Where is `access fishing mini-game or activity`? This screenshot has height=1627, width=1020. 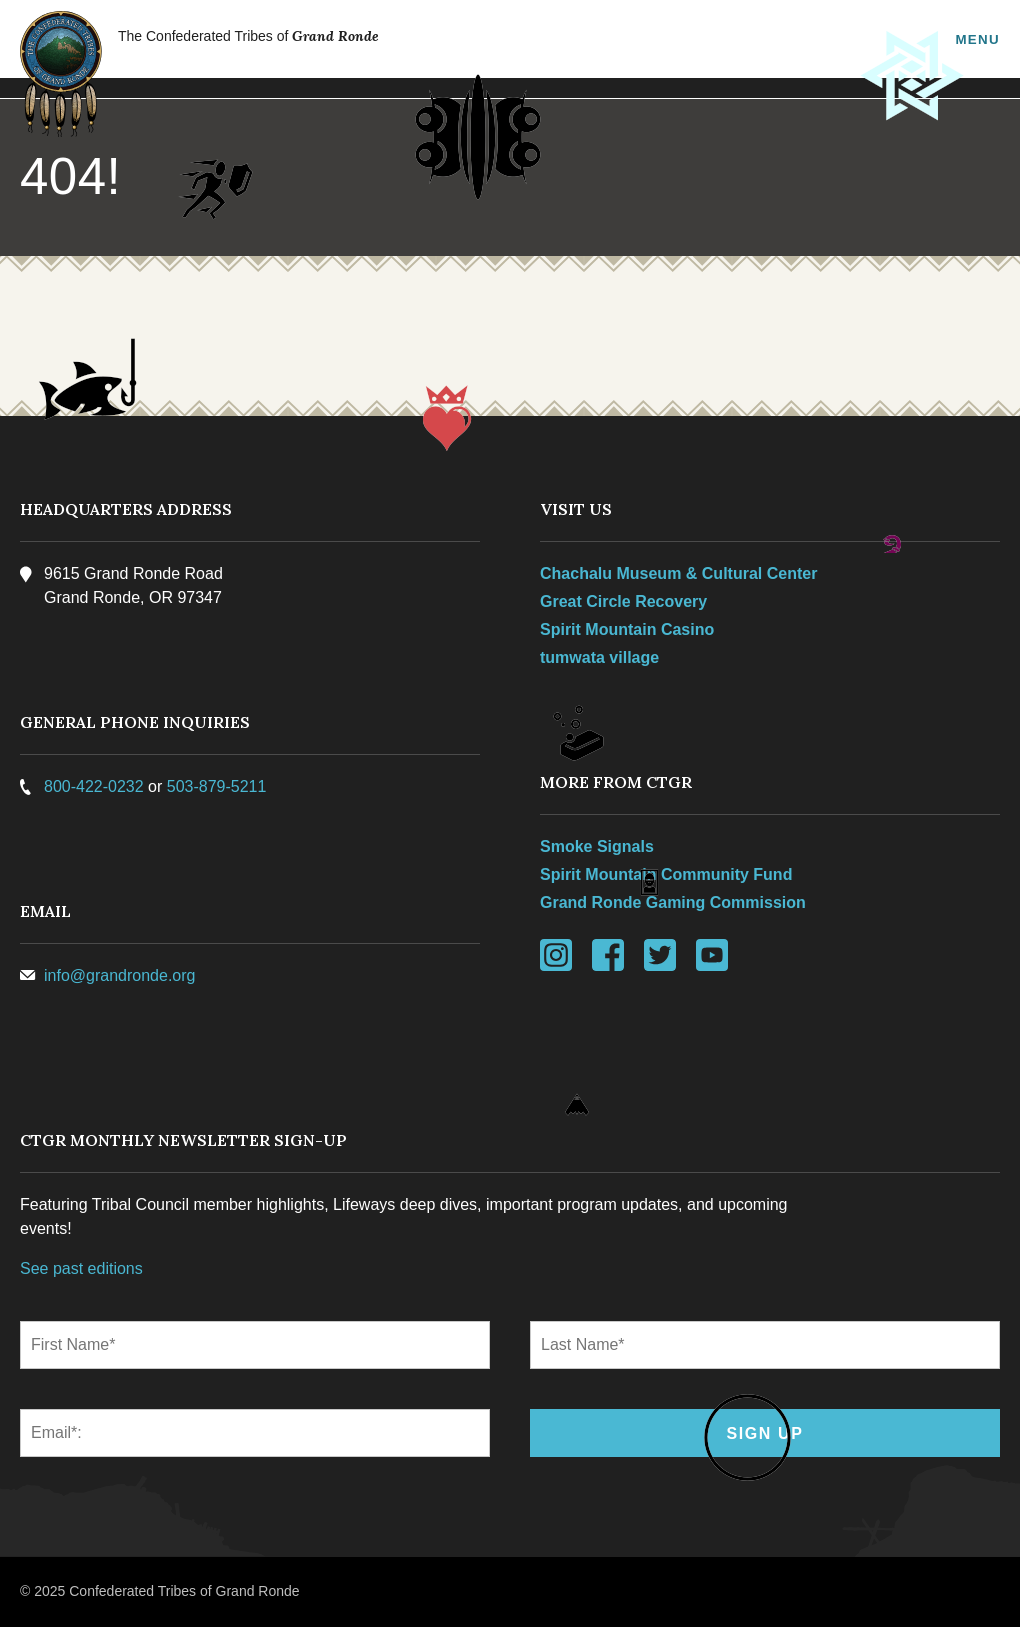
access fishing mini-game or activity is located at coordinates (89, 385).